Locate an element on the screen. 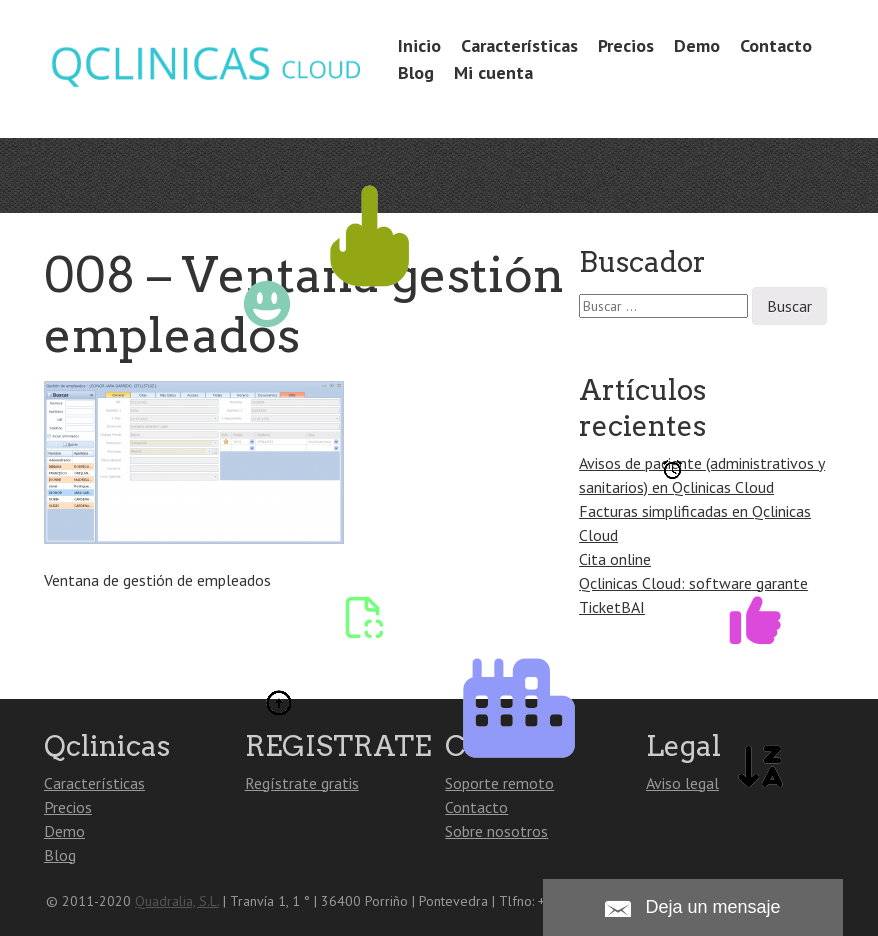 The width and height of the screenshot is (878, 936). sort items alphabetically from Z to A is located at coordinates (760, 766).